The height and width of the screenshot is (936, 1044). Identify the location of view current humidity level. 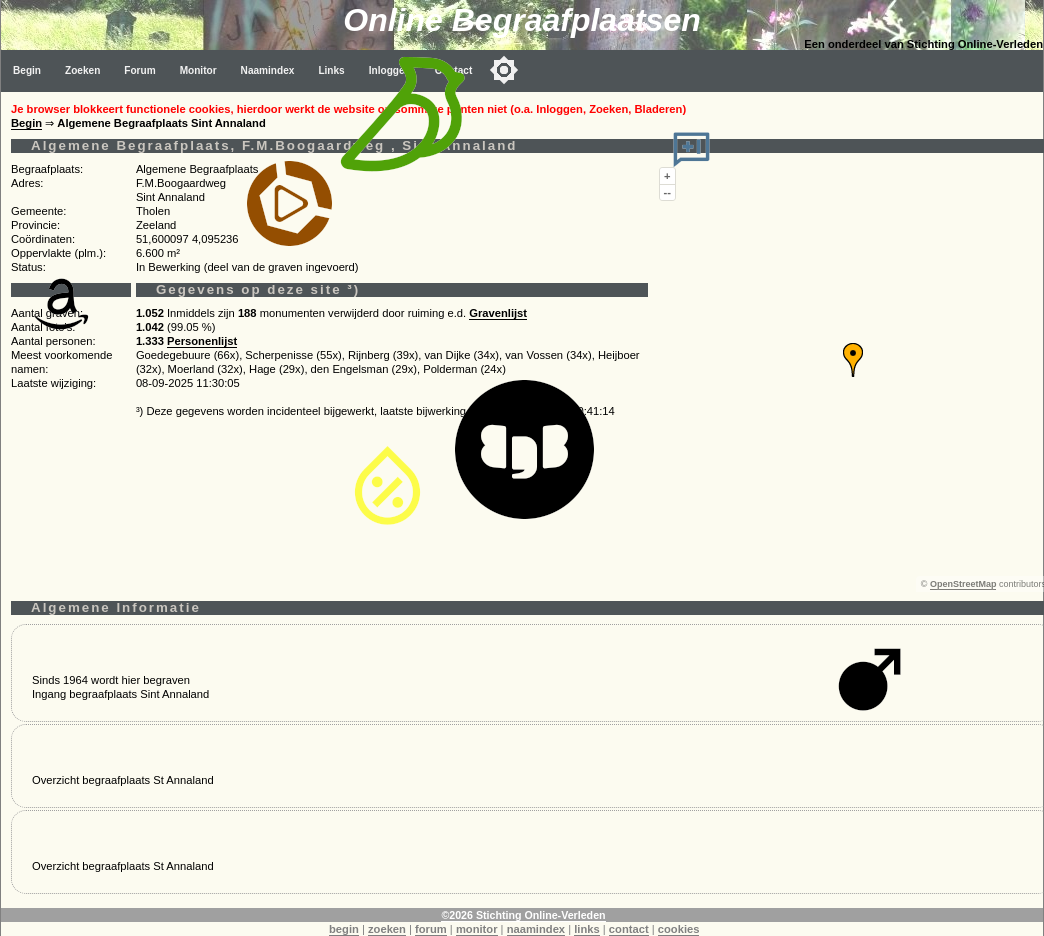
(387, 488).